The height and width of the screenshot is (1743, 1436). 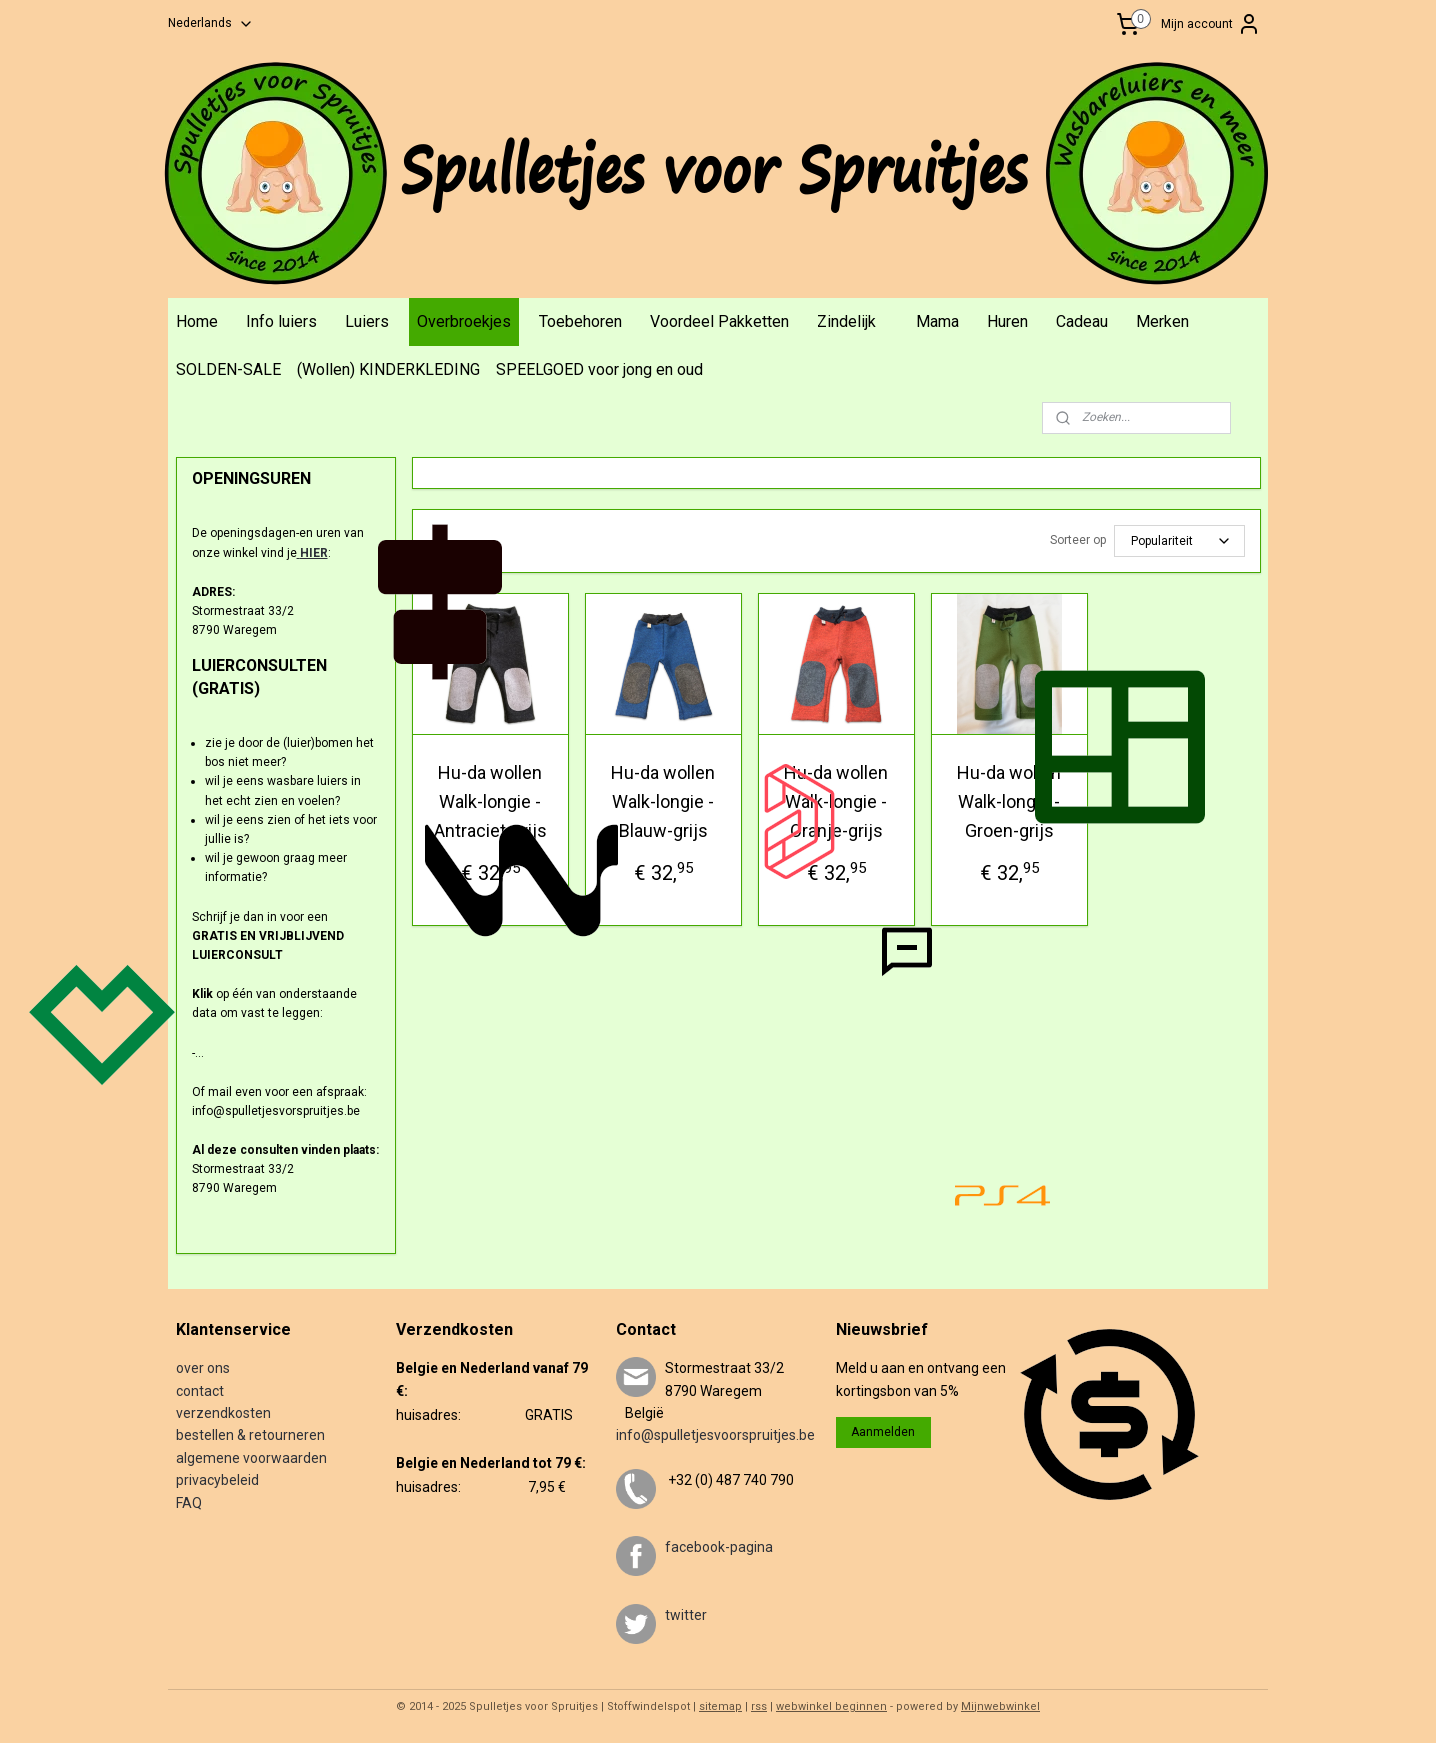 I want to click on open the Spreadshirt app or website, so click(x=102, y=1025).